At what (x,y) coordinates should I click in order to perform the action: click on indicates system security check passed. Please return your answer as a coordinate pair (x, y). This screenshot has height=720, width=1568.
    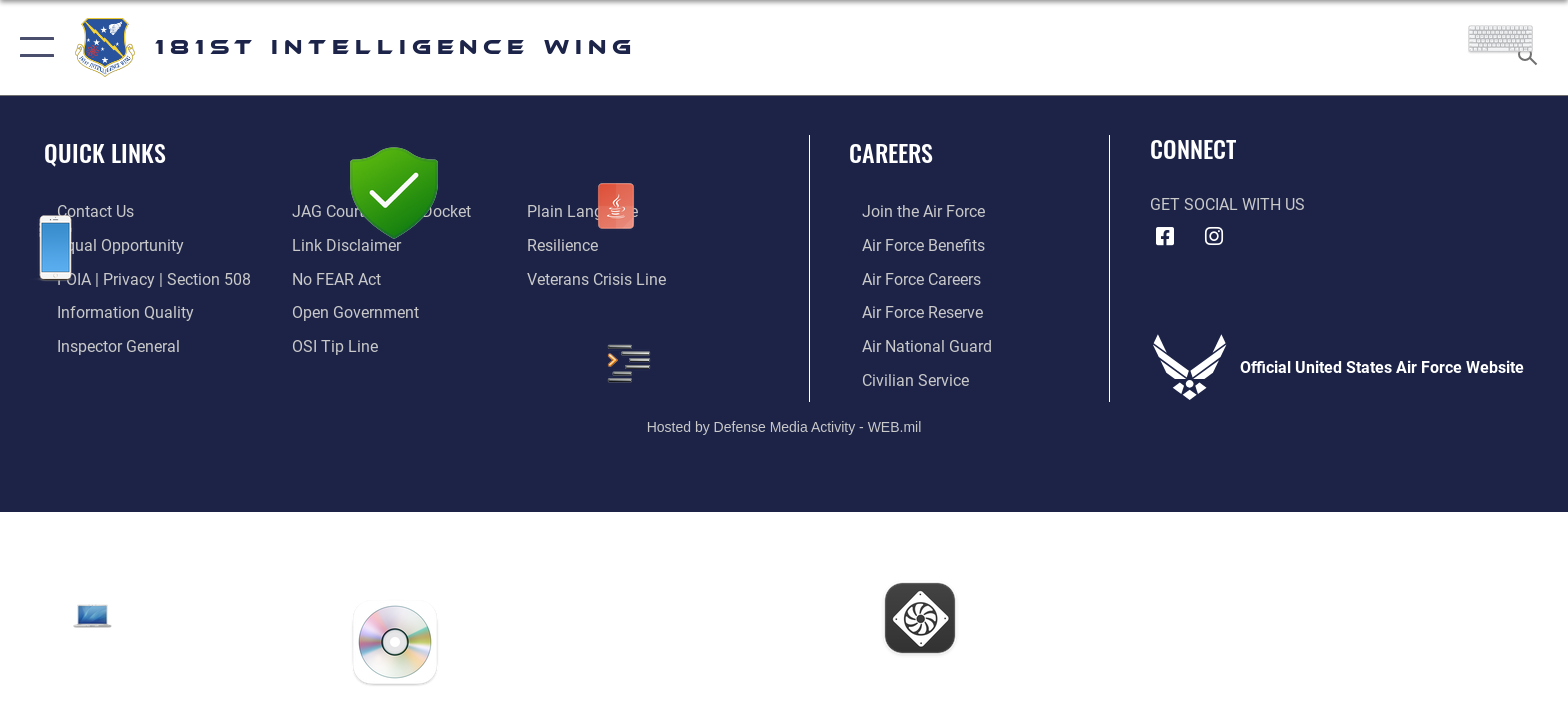
    Looking at the image, I should click on (394, 193).